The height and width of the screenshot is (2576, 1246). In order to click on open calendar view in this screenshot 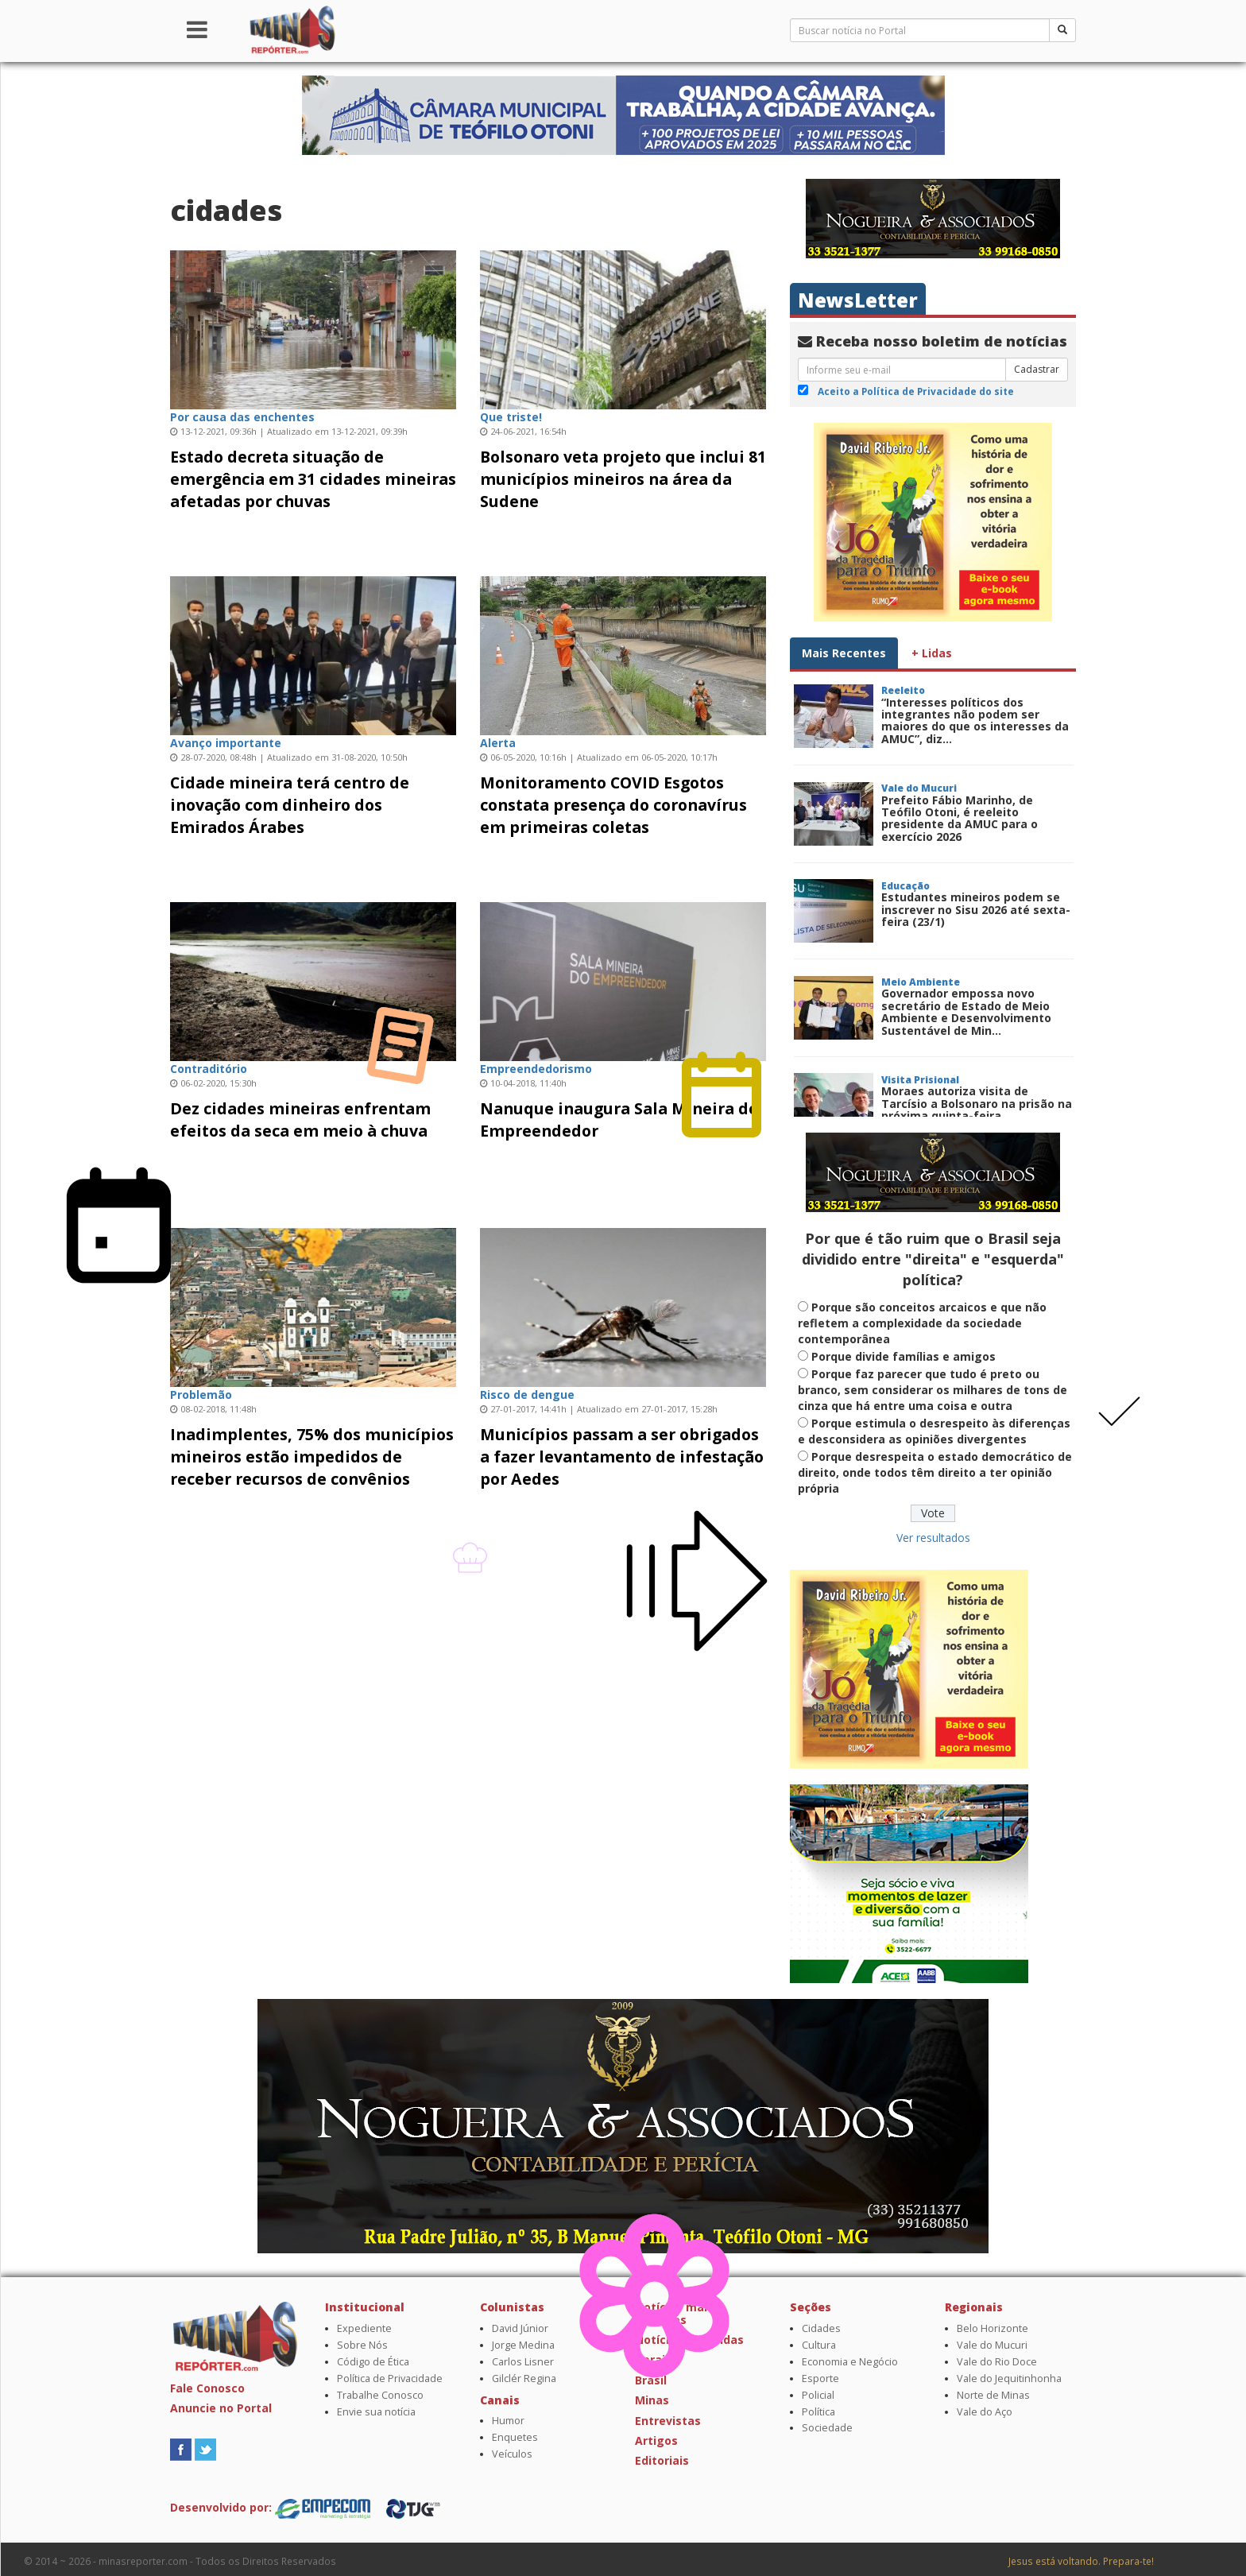, I will do `click(722, 1098)`.